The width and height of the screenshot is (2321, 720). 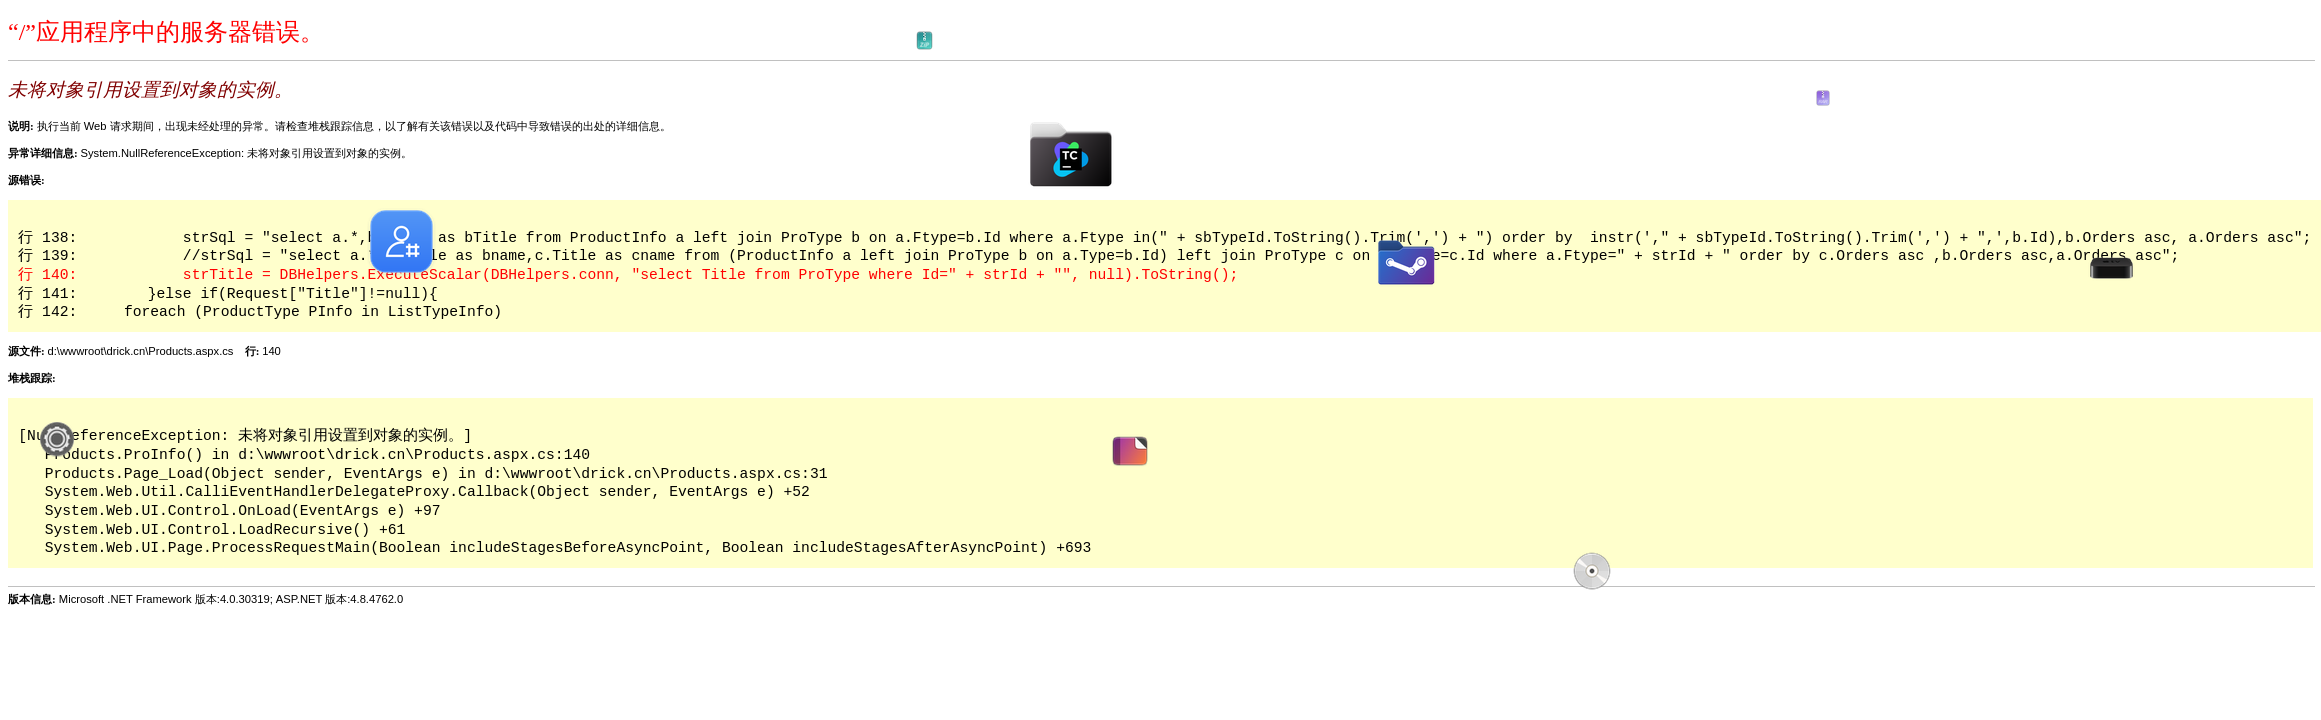 I want to click on apple tv device icon, so click(x=2111, y=261).